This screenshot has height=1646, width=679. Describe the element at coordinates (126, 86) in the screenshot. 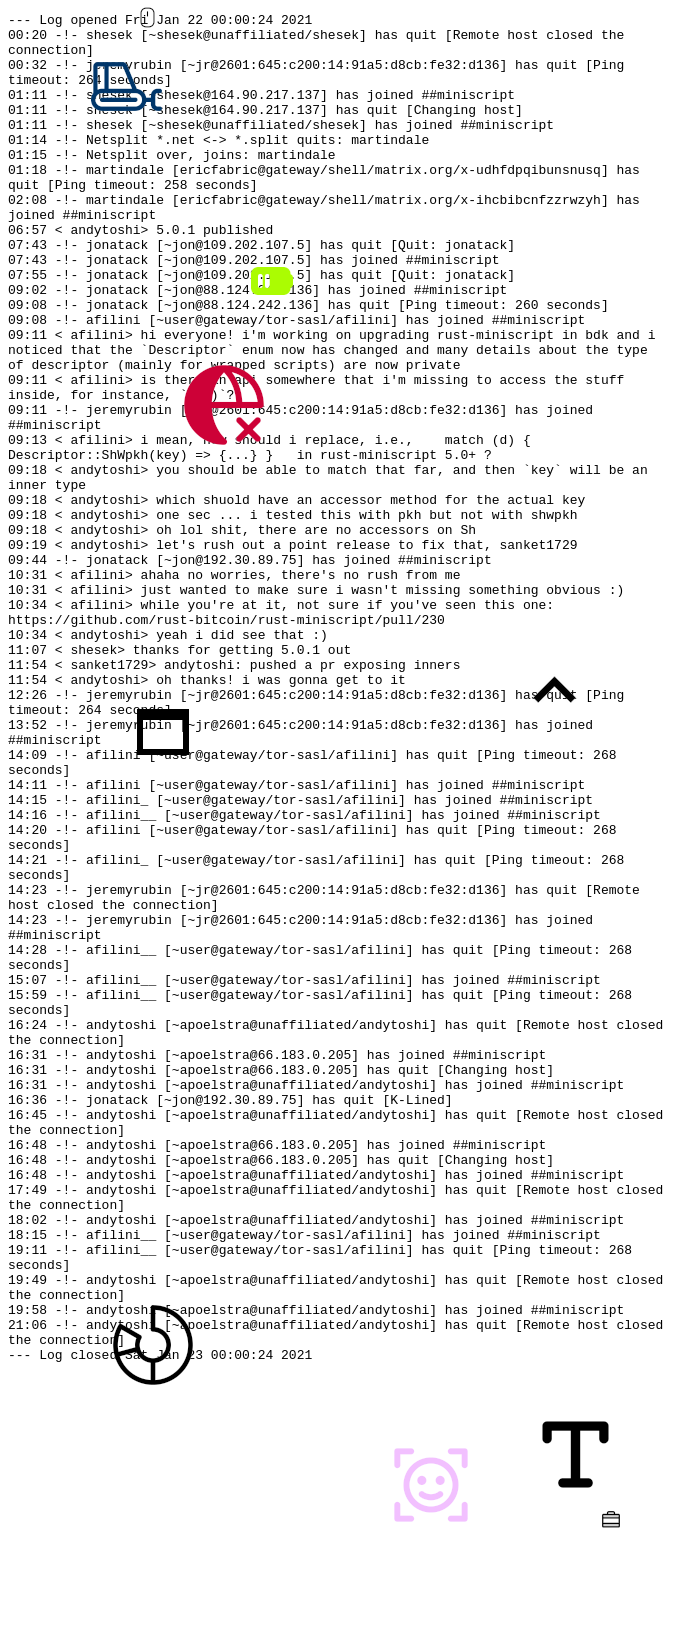

I see `construction or building in progress` at that location.